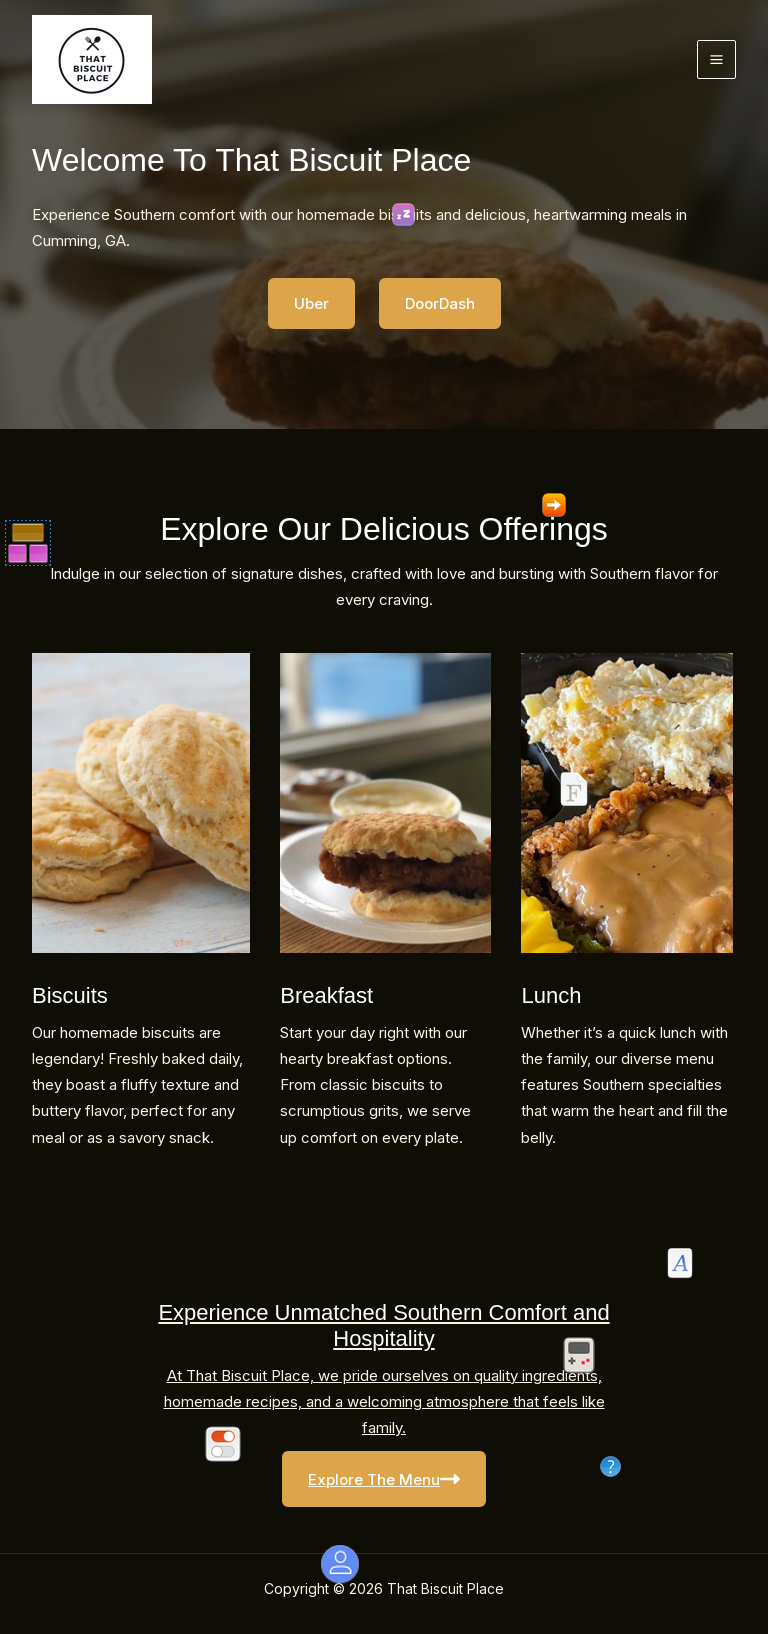 The image size is (768, 1634). Describe the element at coordinates (28, 543) in the screenshot. I see `select all items in the current view` at that location.